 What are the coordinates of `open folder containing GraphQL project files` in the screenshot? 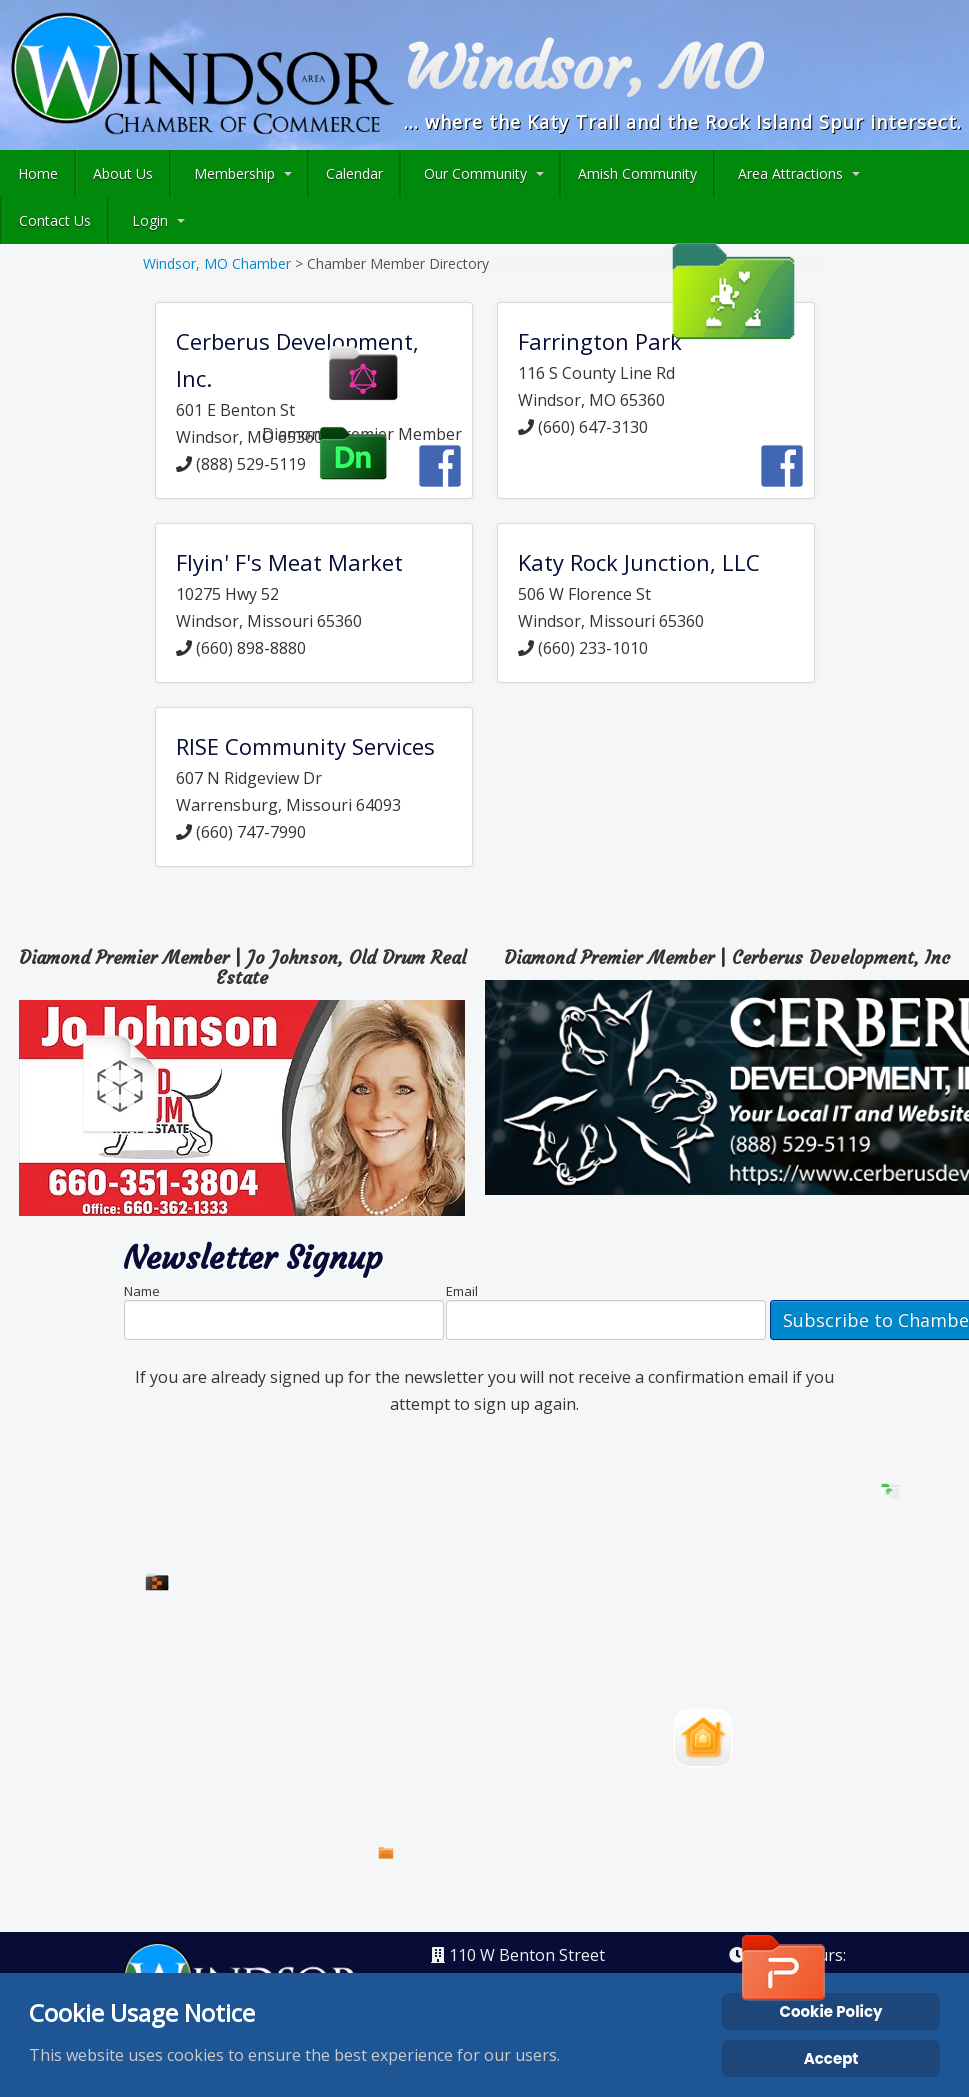 It's located at (363, 375).